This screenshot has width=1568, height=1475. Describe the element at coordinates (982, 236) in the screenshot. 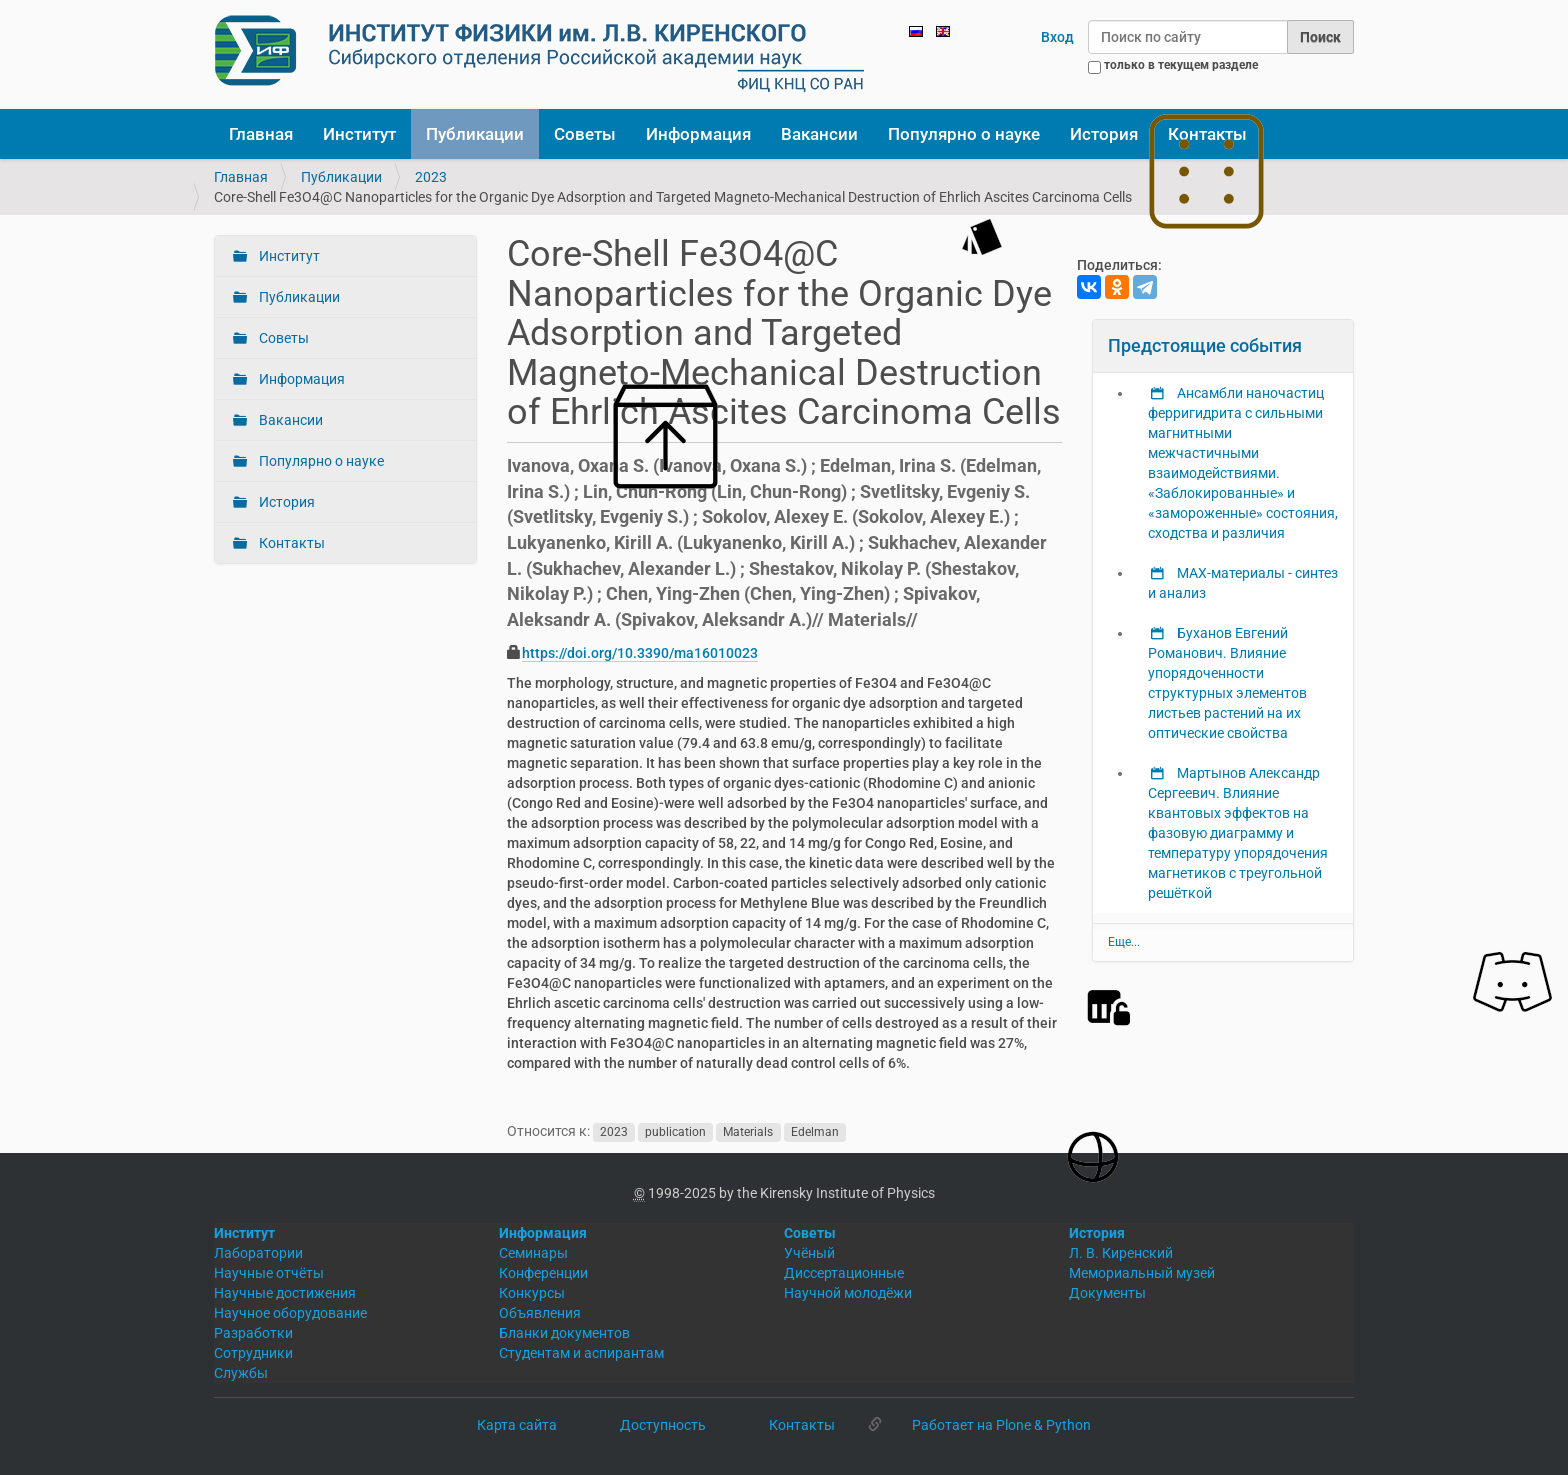

I see `apply a style or theme to content` at that location.